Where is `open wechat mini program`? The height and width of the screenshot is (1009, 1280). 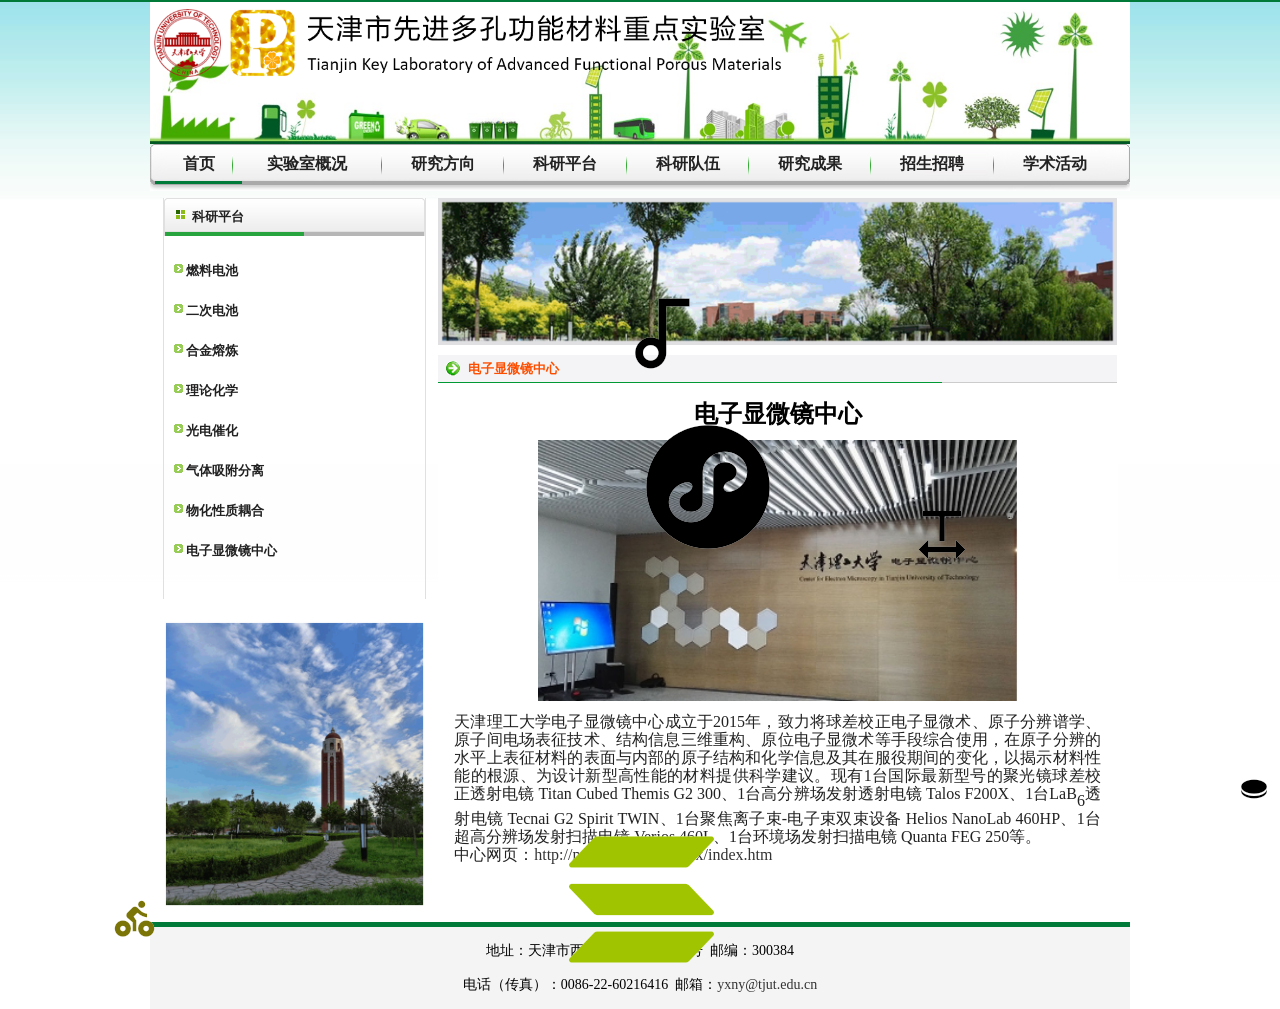
open wechat mini program is located at coordinates (708, 487).